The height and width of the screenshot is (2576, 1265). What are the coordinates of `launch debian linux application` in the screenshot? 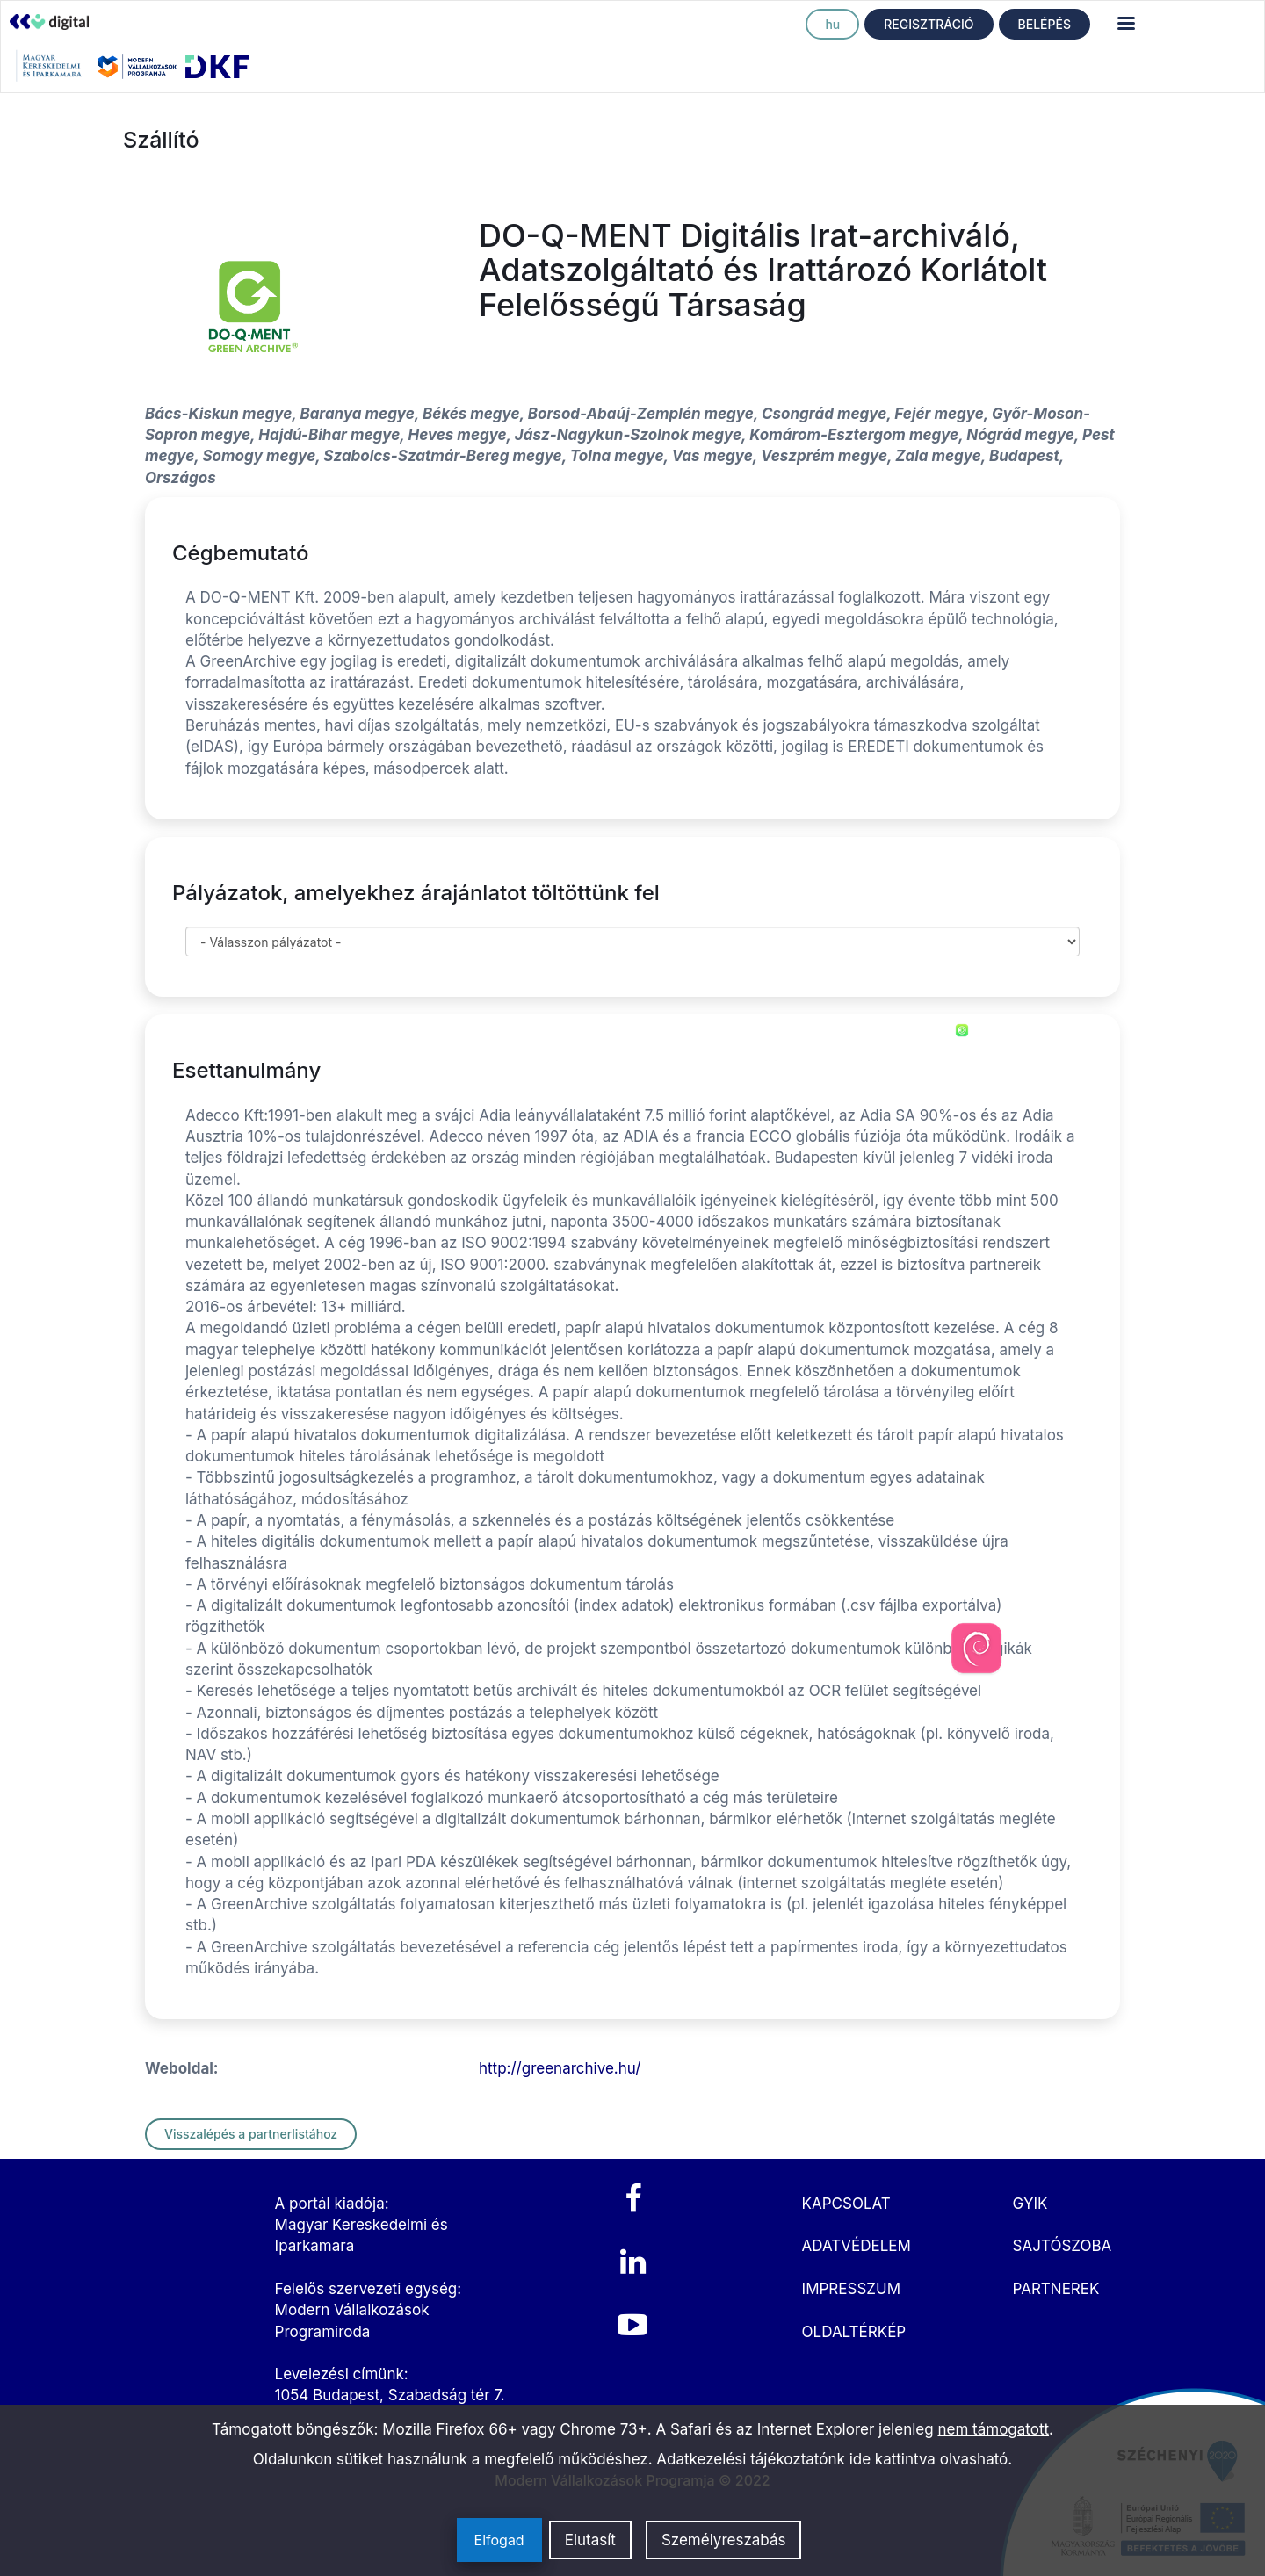 It's located at (976, 1648).